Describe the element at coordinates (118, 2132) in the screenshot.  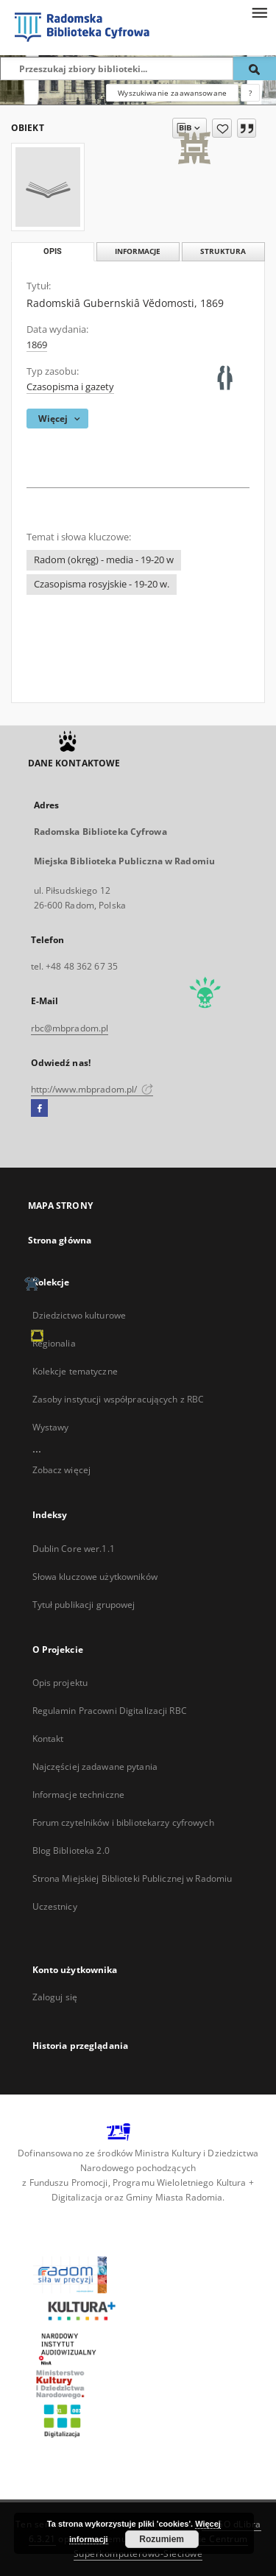
I see `pneumatic stapler tool in a crafting or building game` at that location.